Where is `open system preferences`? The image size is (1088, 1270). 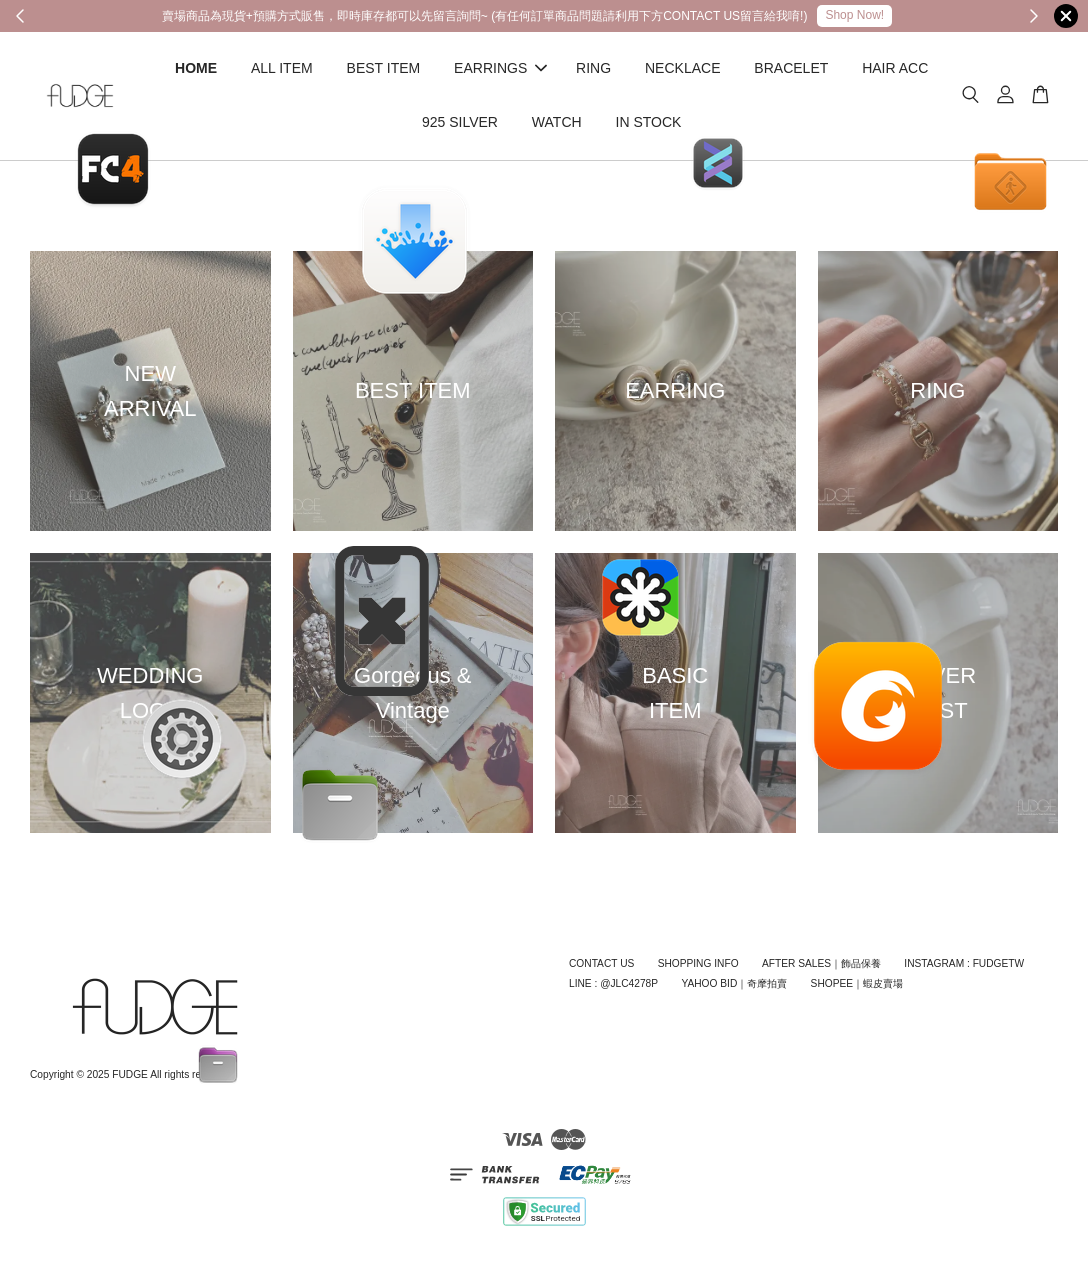 open system preferences is located at coordinates (182, 739).